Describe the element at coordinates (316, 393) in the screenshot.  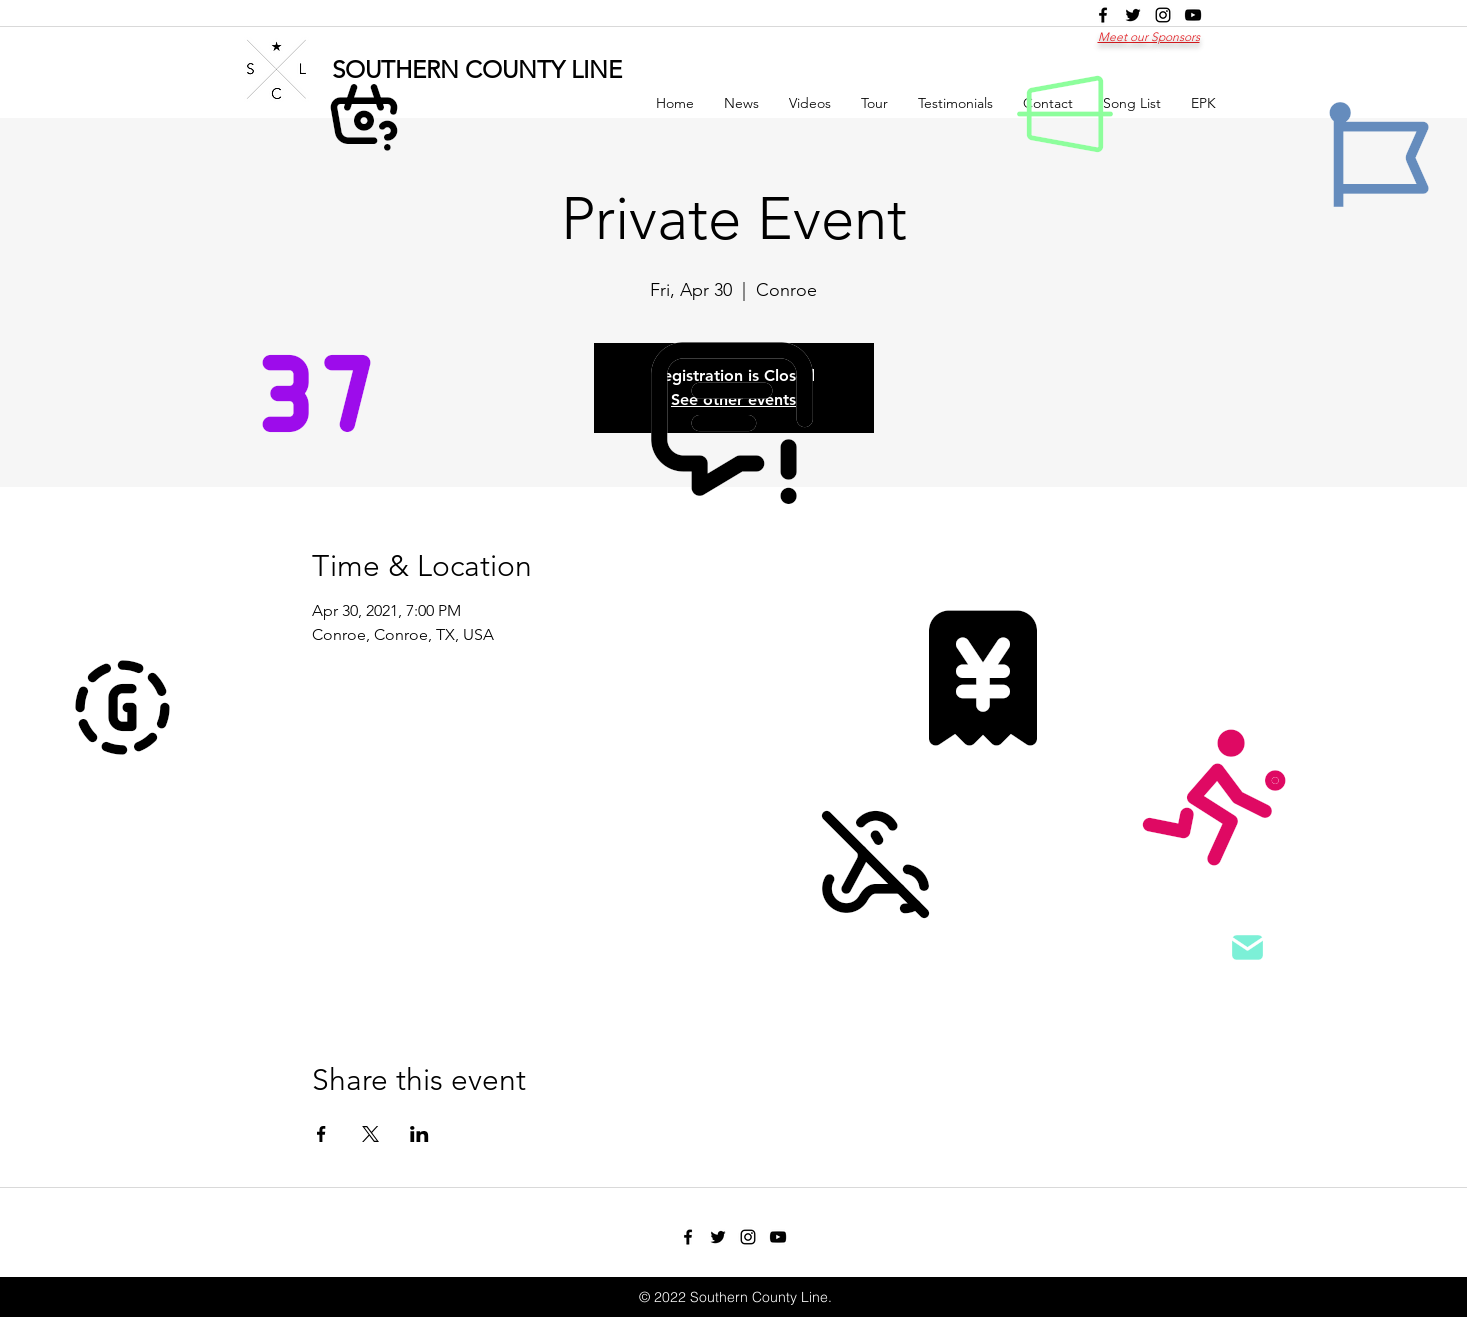
I see `displays the number 37 as a numeric indicator or badge` at that location.